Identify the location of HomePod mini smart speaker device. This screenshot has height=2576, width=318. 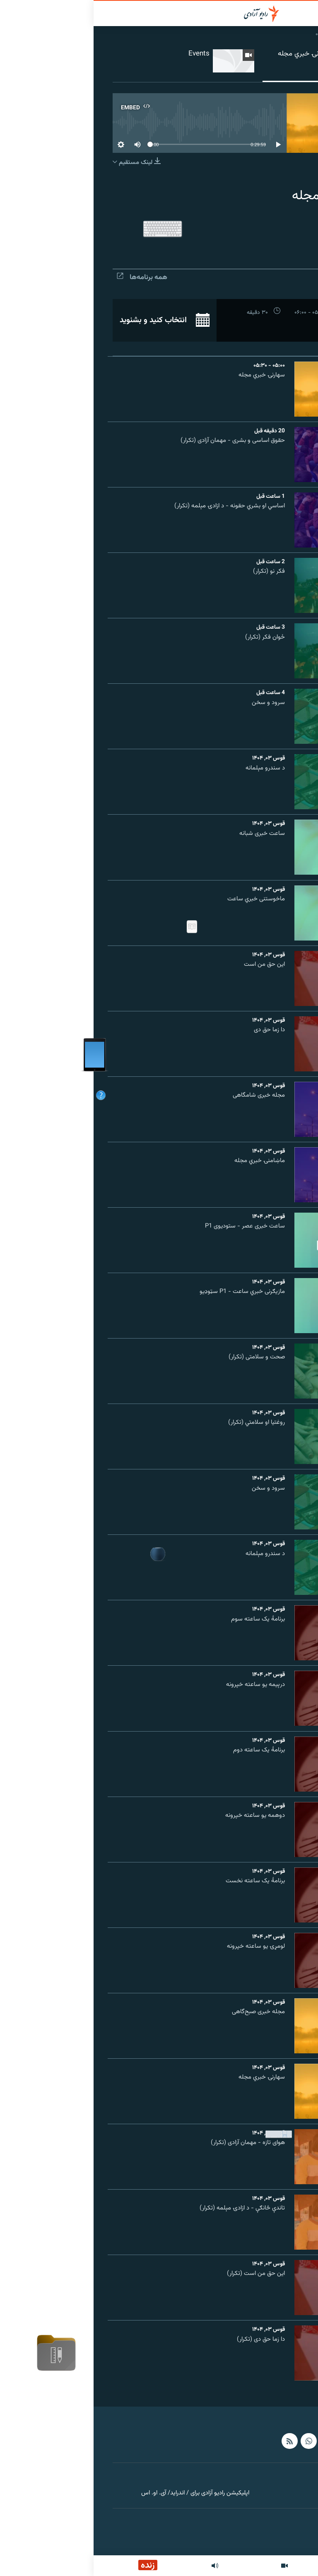
(158, 1556).